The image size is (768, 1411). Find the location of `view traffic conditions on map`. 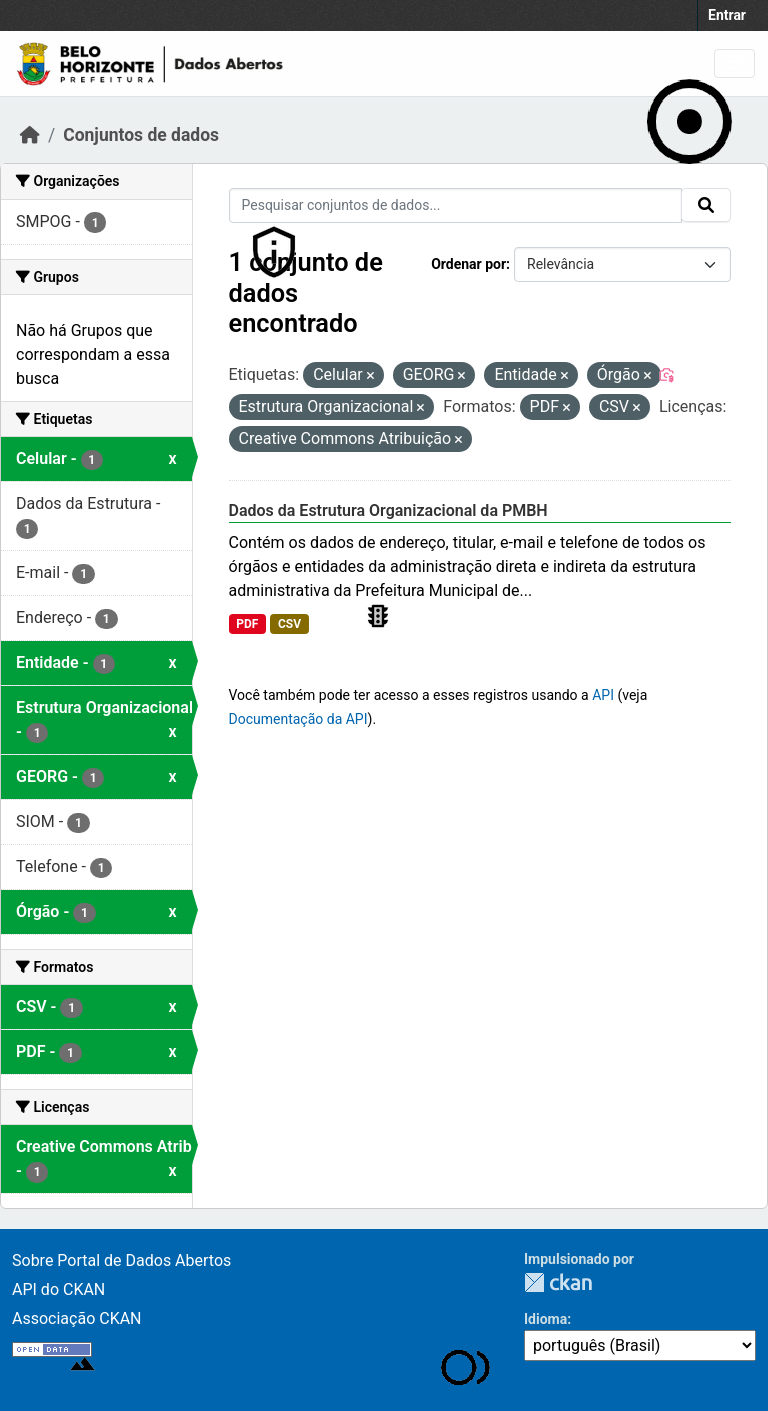

view traffic conditions on map is located at coordinates (378, 616).